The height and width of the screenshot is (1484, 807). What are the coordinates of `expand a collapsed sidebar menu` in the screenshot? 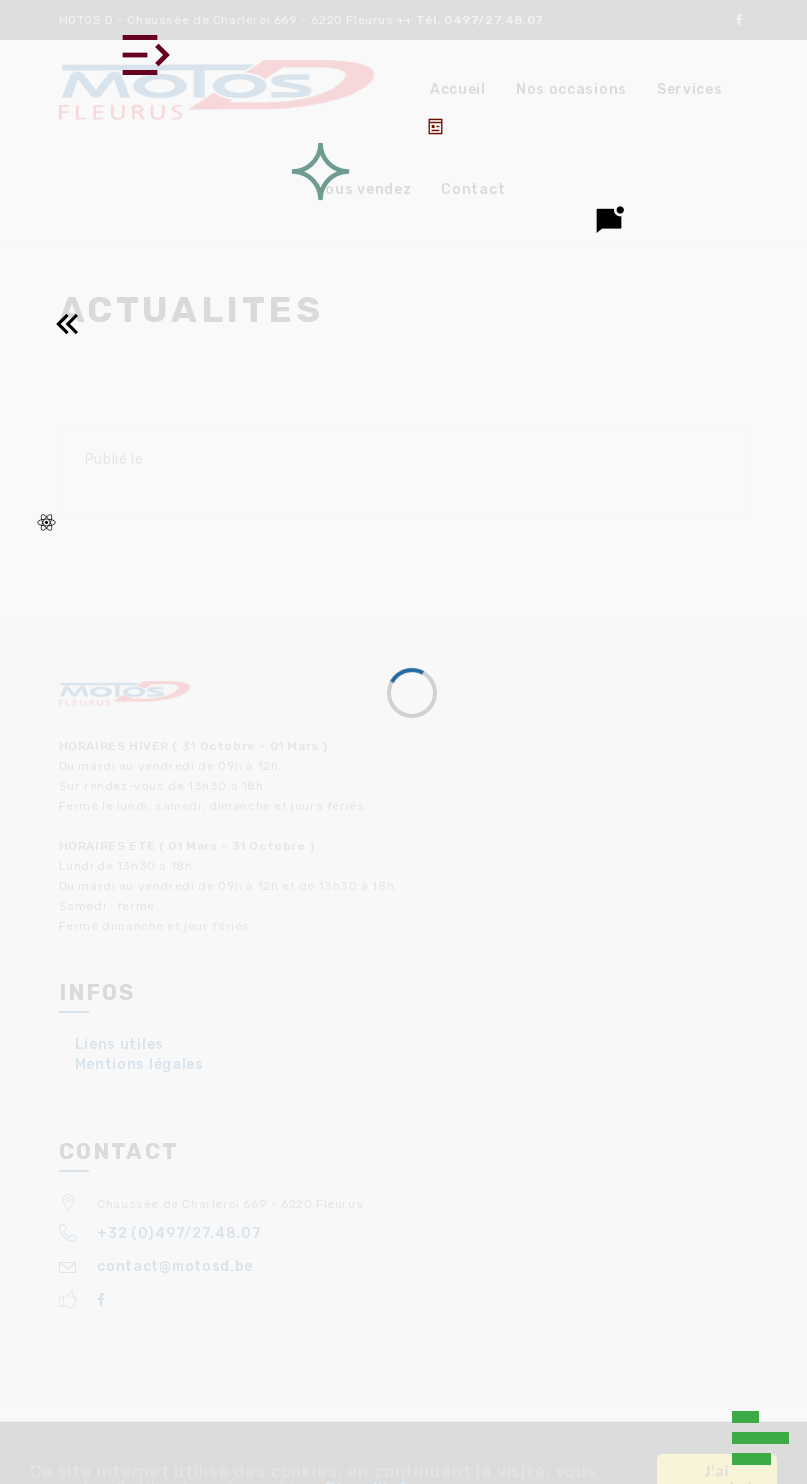 It's located at (145, 55).